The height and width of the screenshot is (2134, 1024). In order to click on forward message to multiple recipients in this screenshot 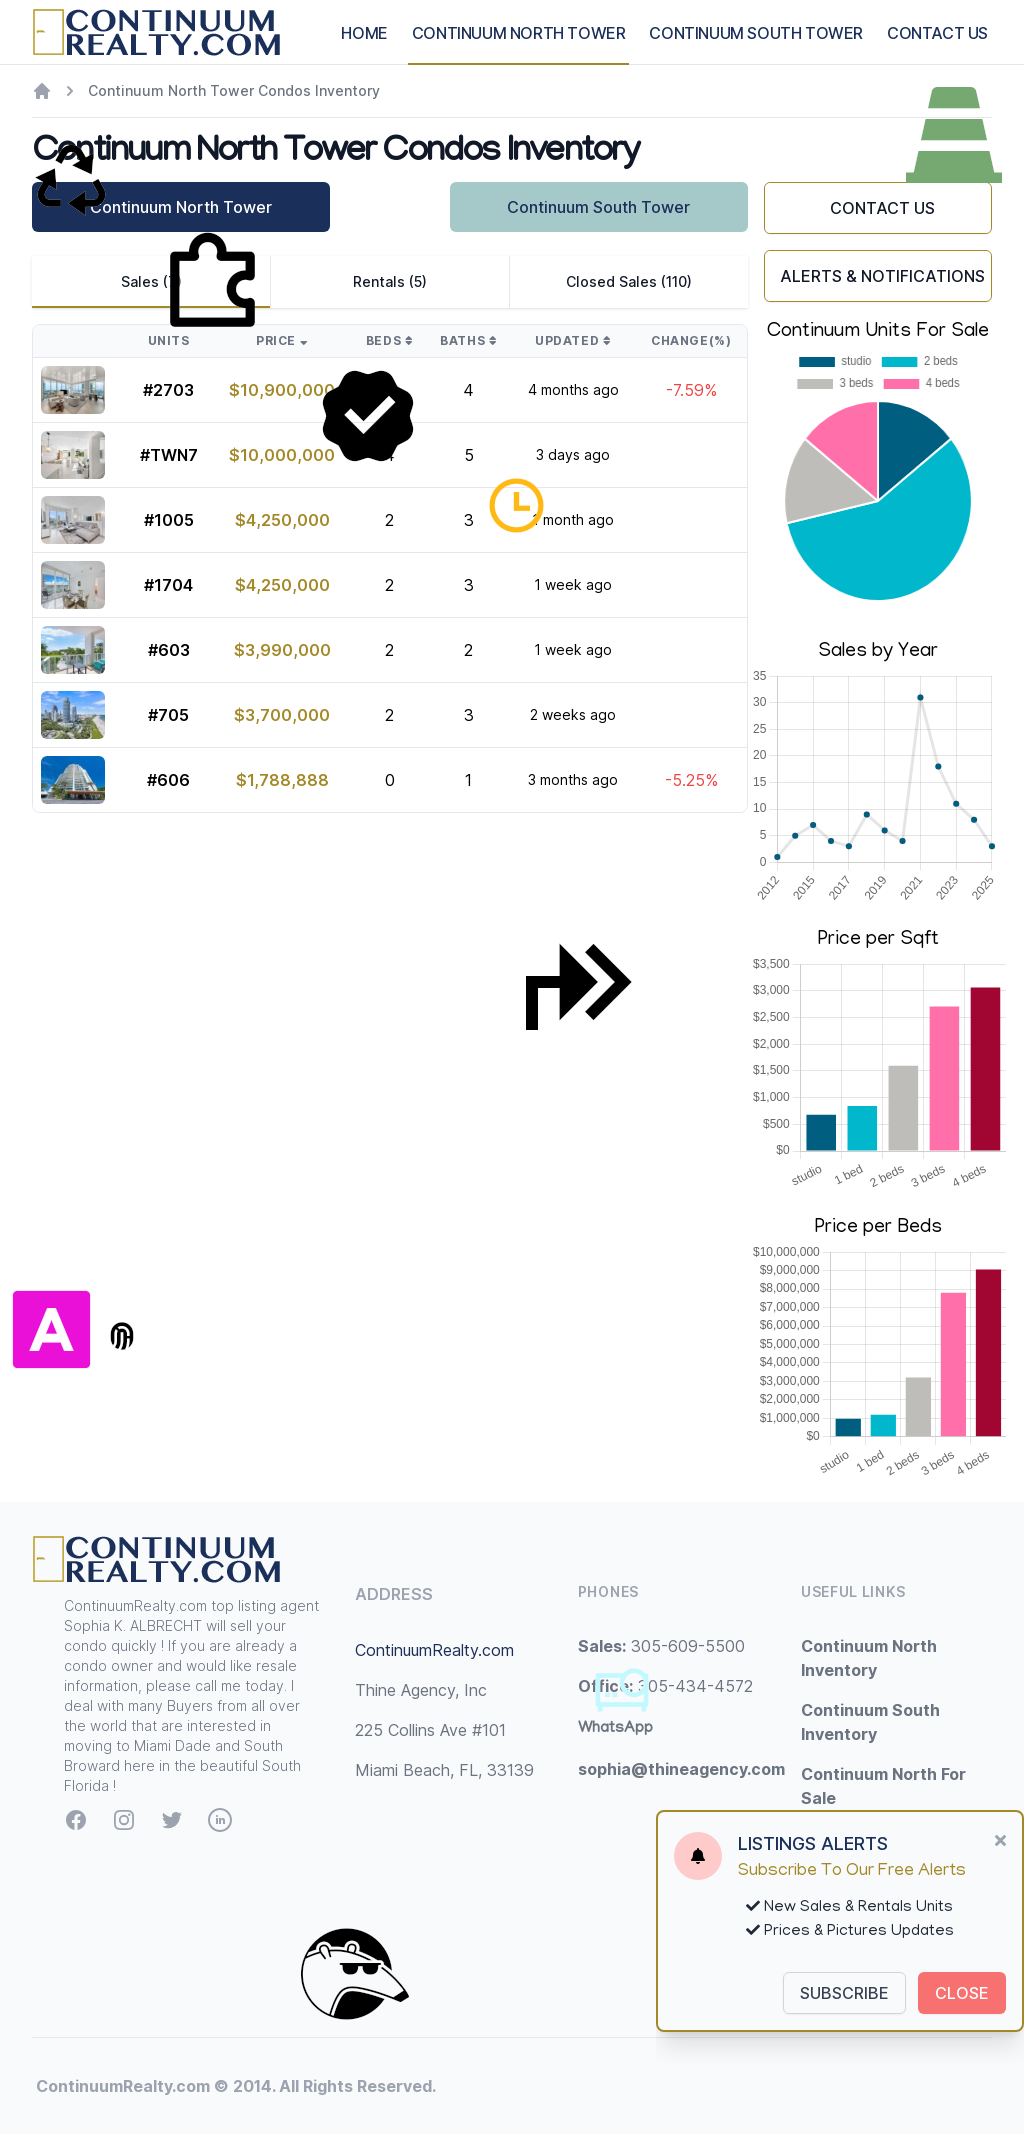, I will do `click(574, 988)`.